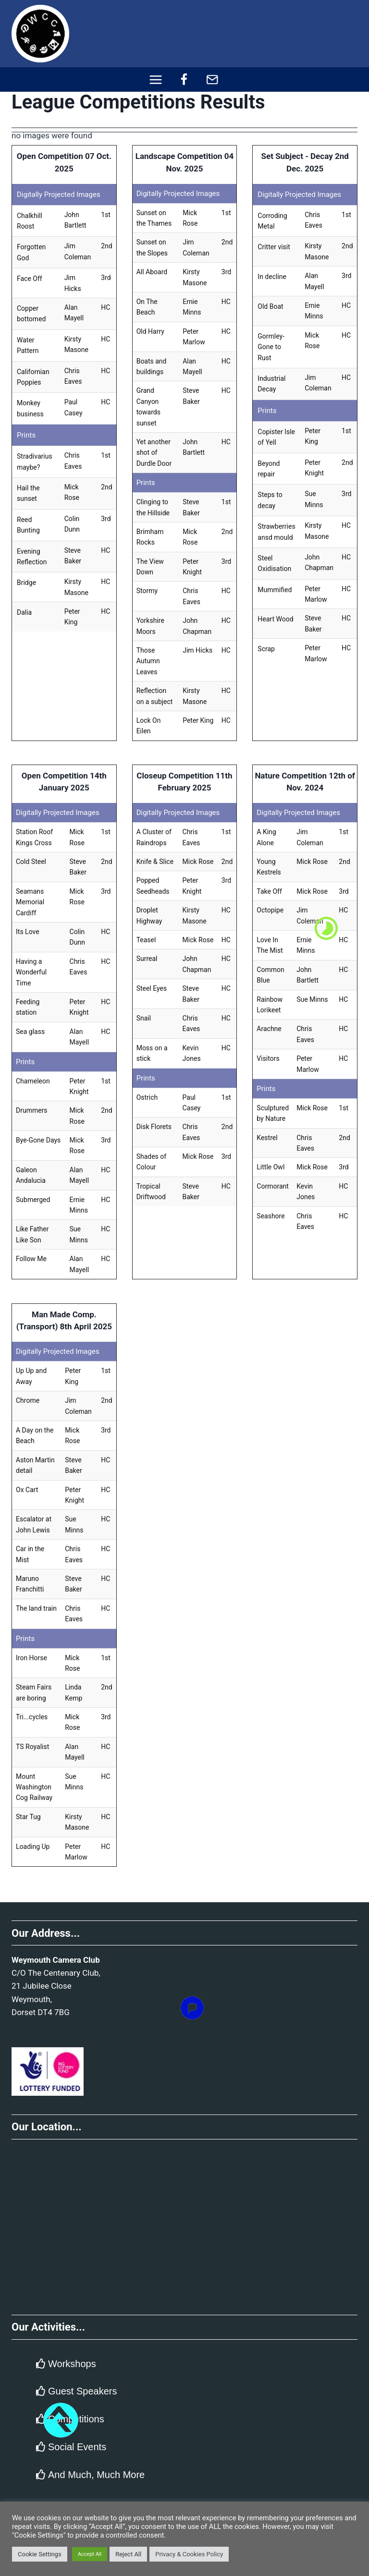  Describe the element at coordinates (61, 2420) in the screenshot. I see `open Rock RMS church management app` at that location.